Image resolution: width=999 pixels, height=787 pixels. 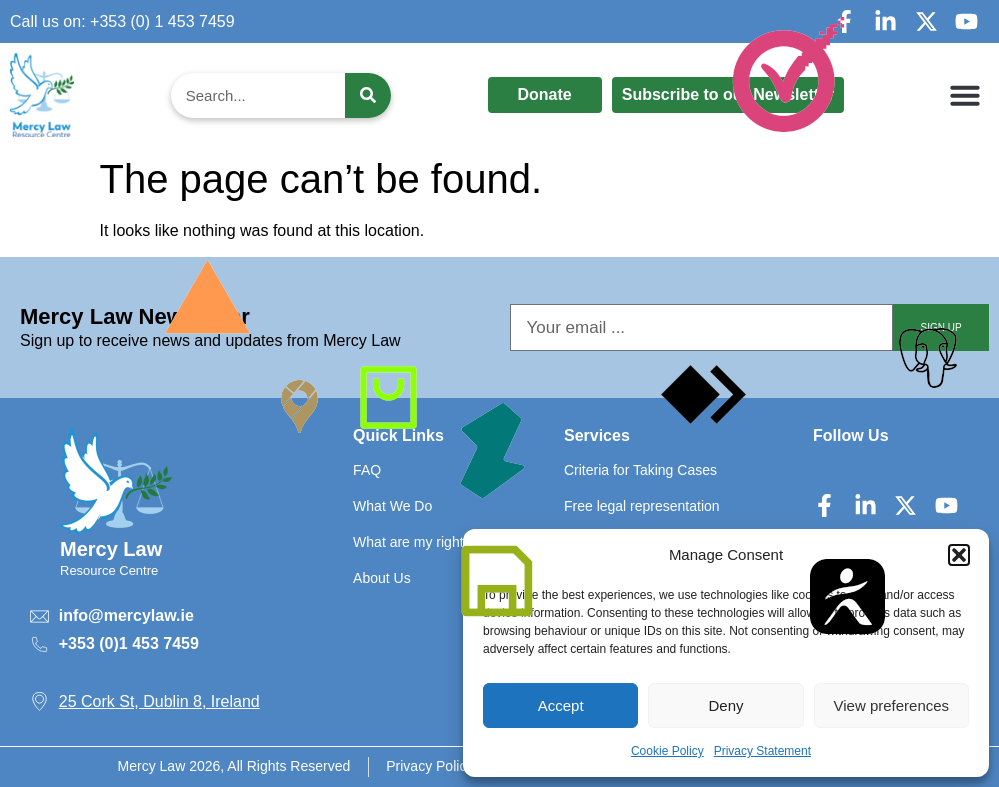 I want to click on symantec security software logo, so click(x=788, y=74).